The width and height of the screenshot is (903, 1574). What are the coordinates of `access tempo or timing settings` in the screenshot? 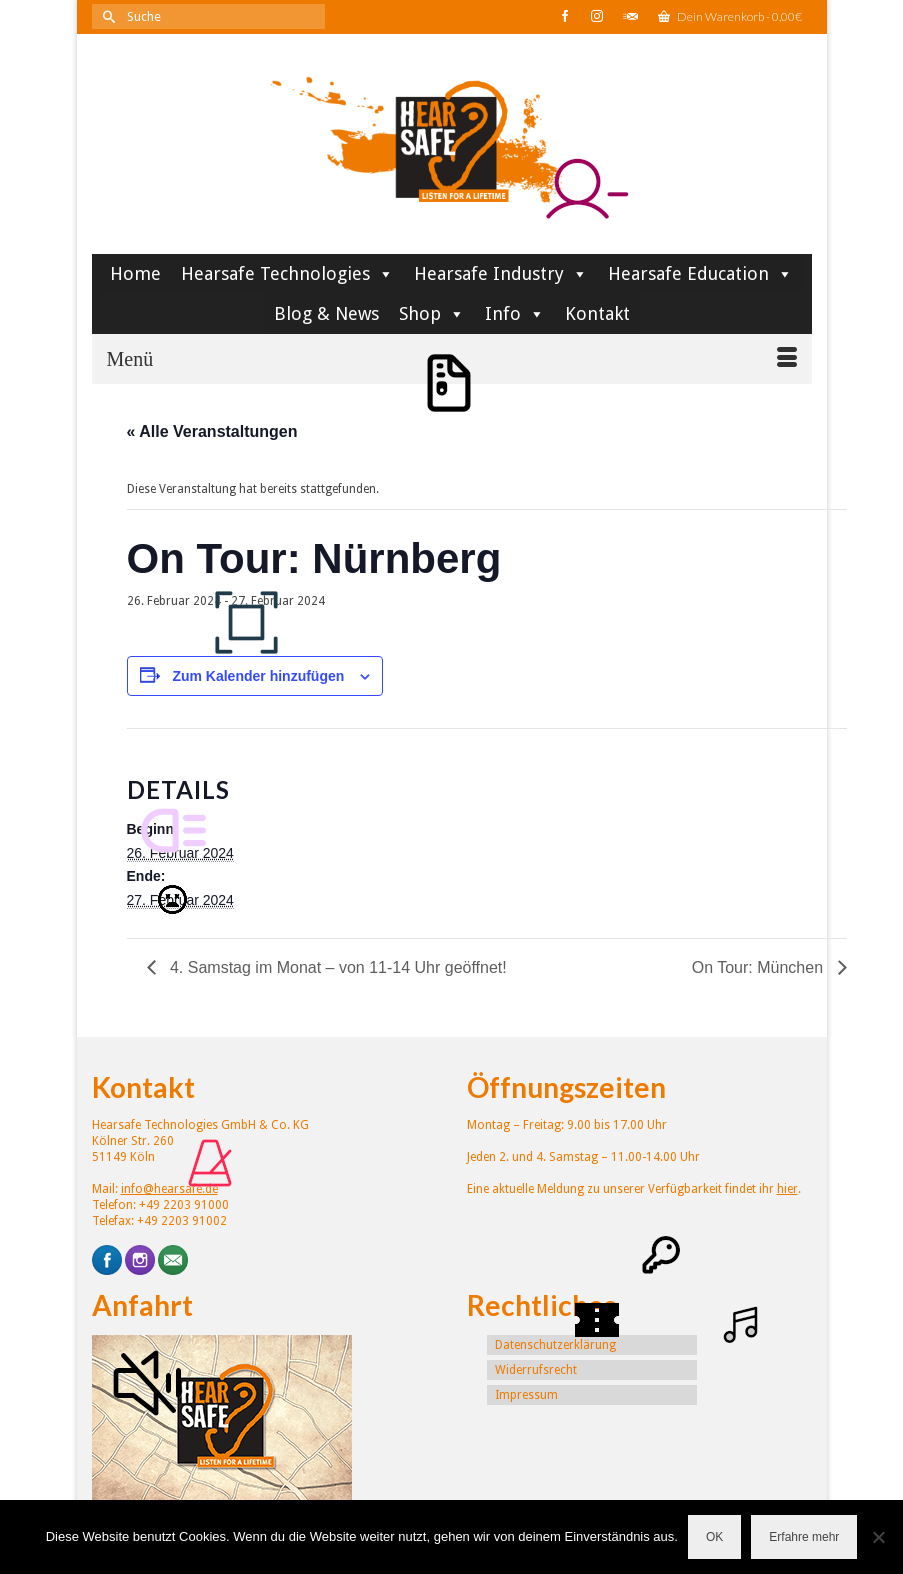 It's located at (210, 1163).